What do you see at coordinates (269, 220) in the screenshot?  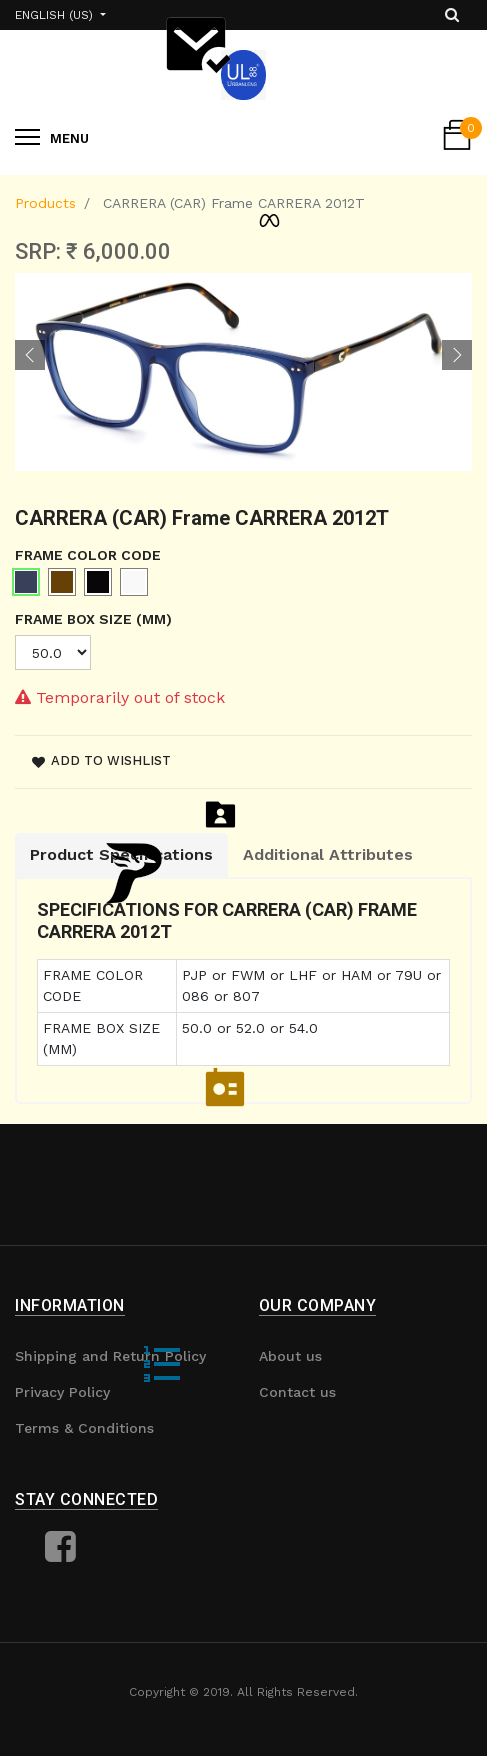 I see `Meta company logo` at bounding box center [269, 220].